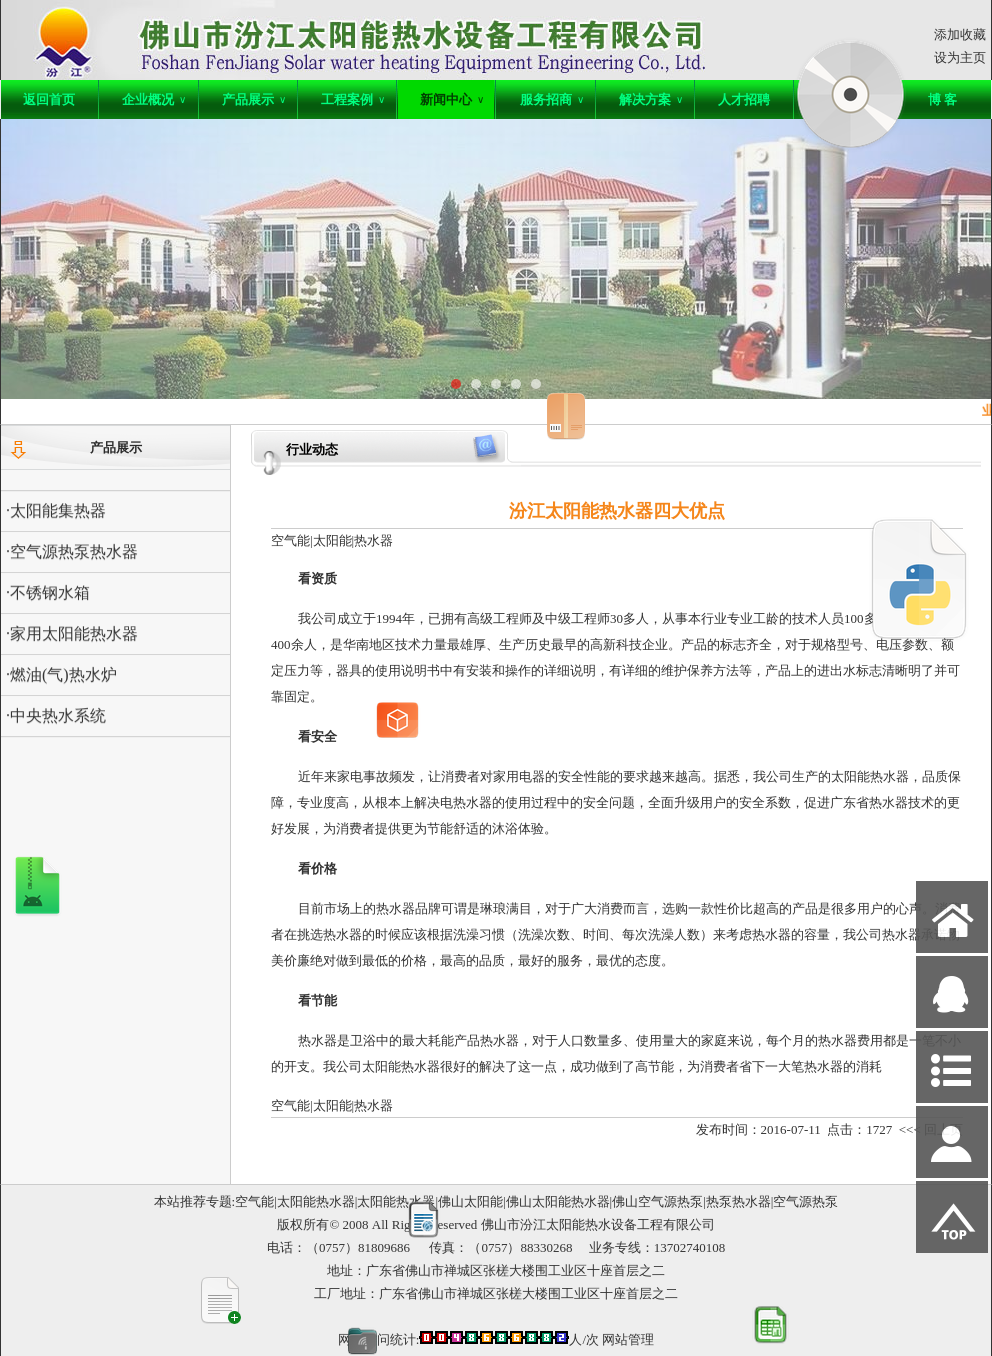 The width and height of the screenshot is (992, 1356). Describe the element at coordinates (362, 1340) in the screenshot. I see `folder synced with insync cloud storage` at that location.